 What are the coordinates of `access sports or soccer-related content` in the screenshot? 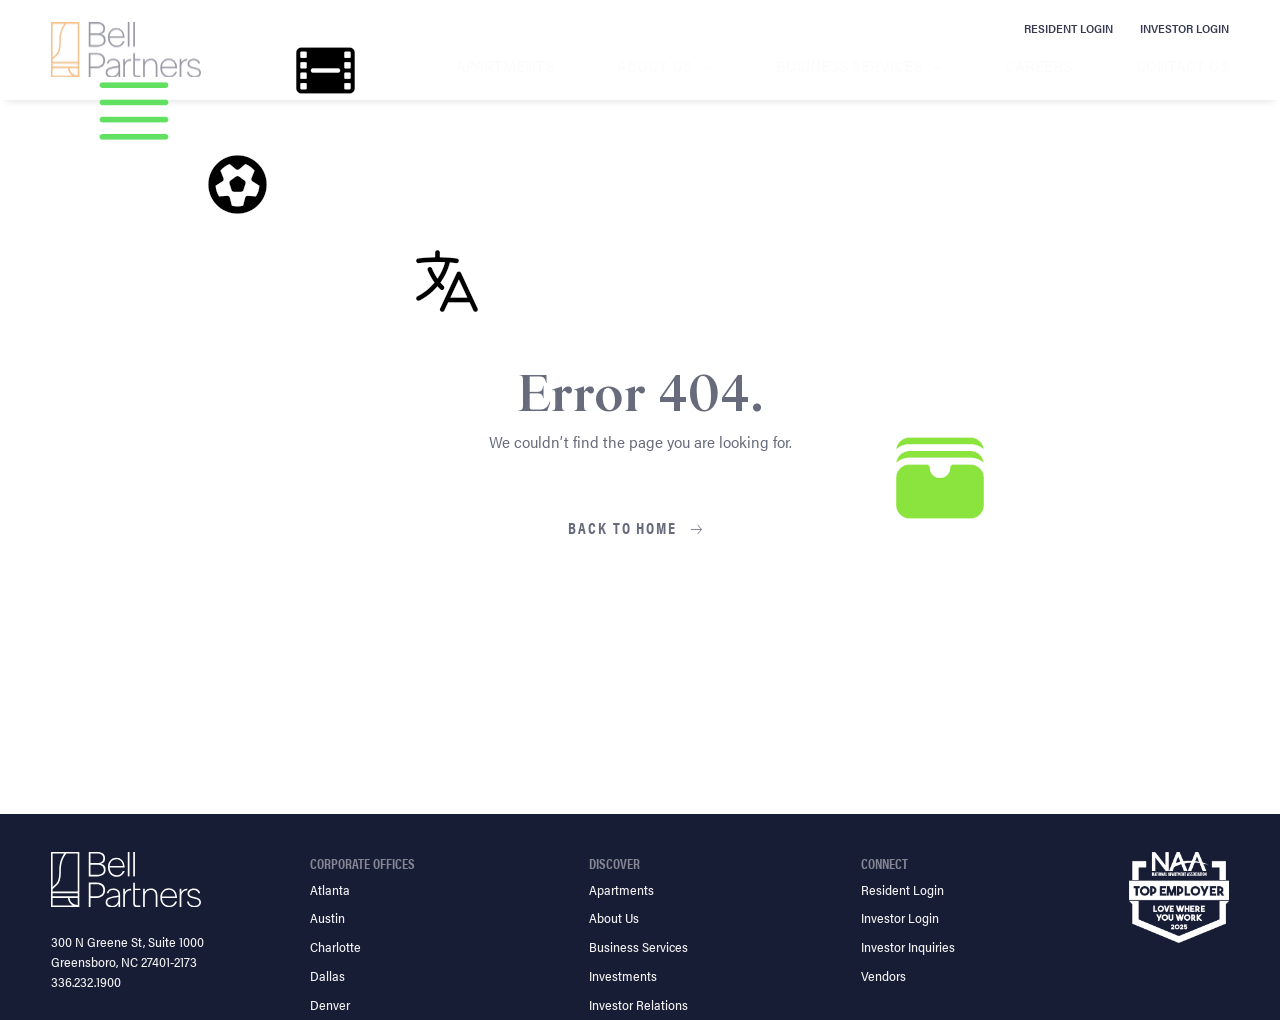 It's located at (237, 184).